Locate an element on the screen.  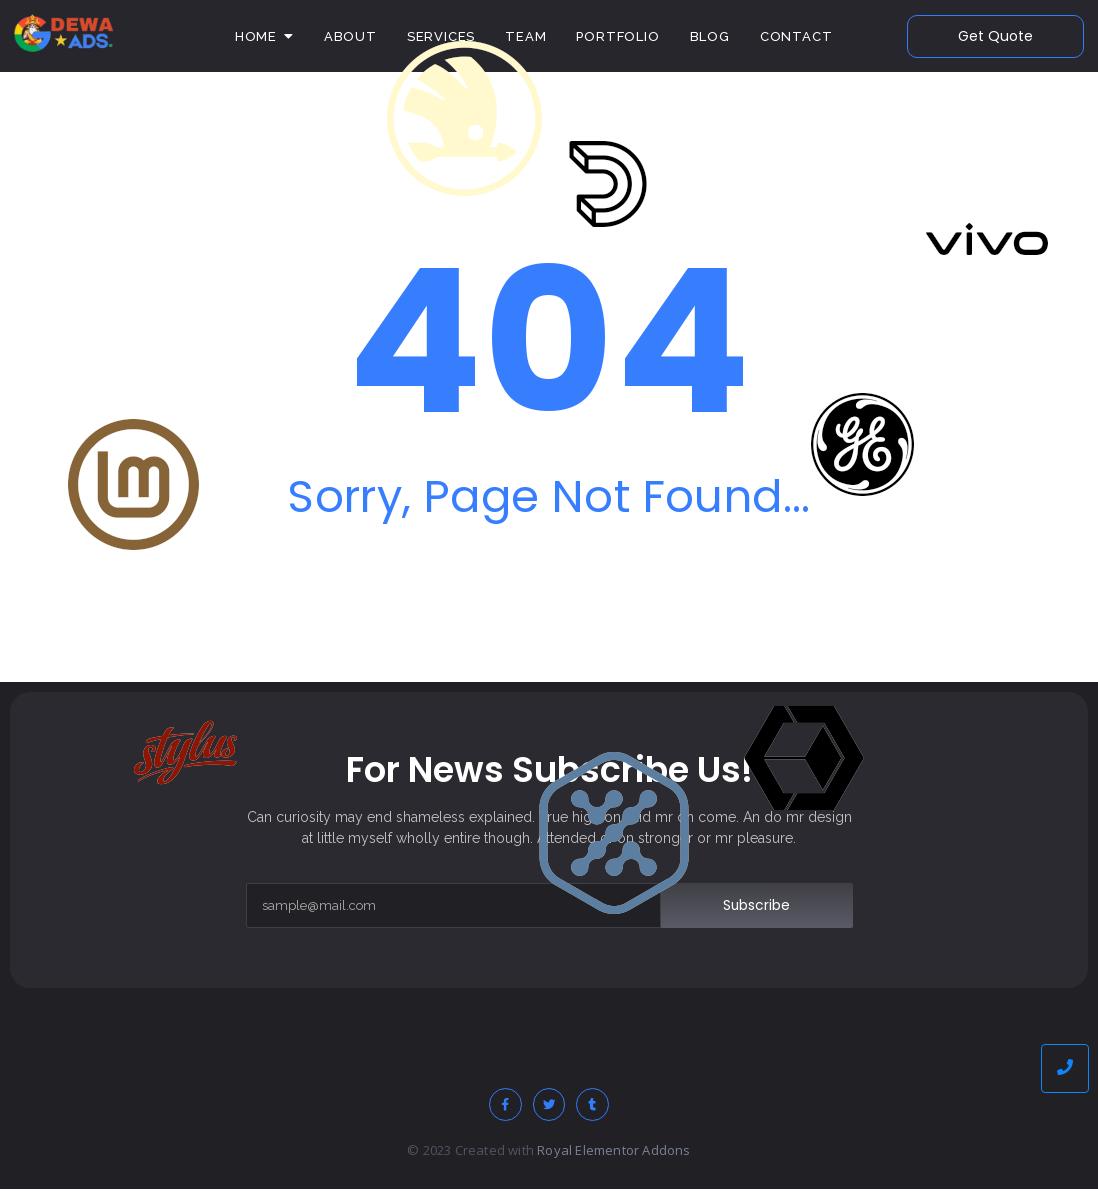
Škoda brand logo is located at coordinates (464, 118).